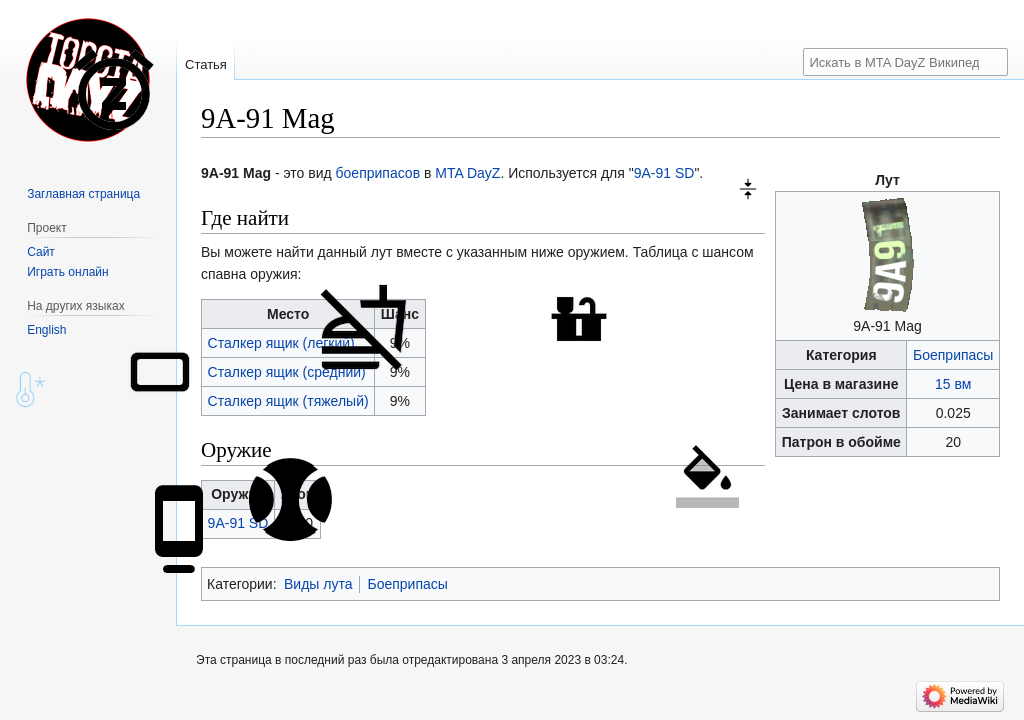 The height and width of the screenshot is (720, 1024). Describe the element at coordinates (160, 372) in the screenshot. I see `crop image to 16:9 aspect ratio` at that location.